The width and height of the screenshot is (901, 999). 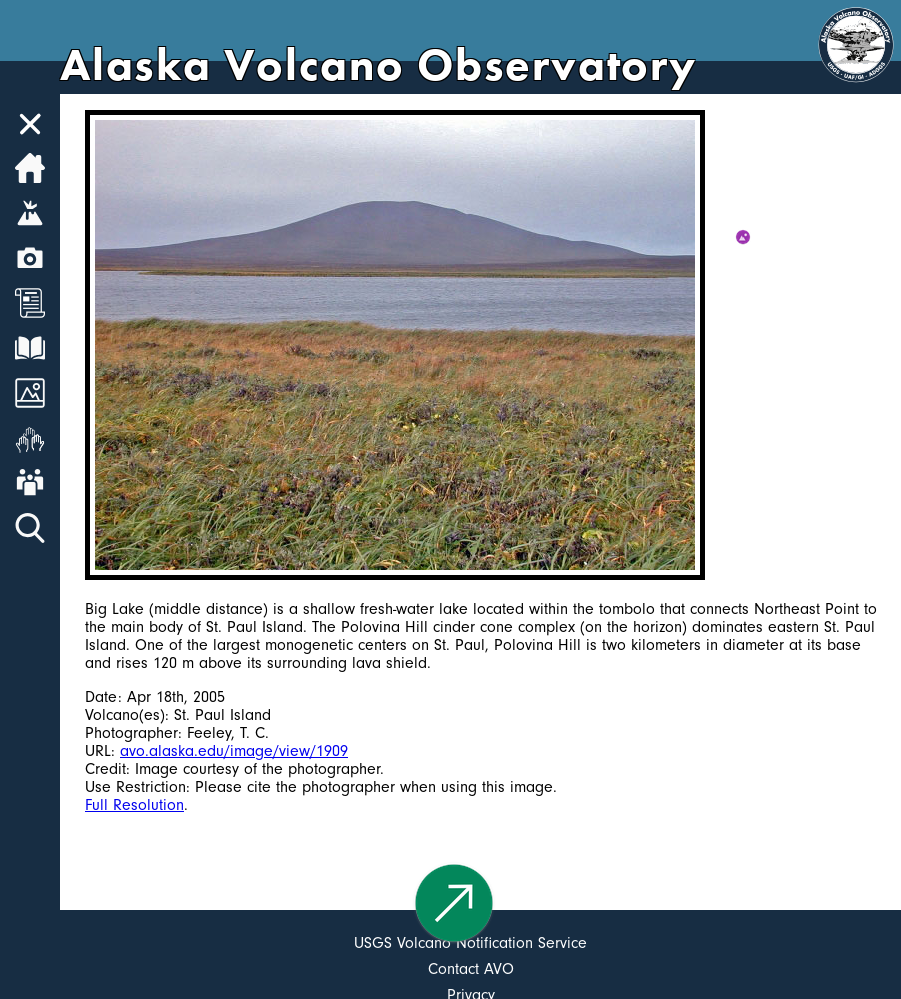 I want to click on indicates a symbolic link or shortcut to another file, so click(x=454, y=903).